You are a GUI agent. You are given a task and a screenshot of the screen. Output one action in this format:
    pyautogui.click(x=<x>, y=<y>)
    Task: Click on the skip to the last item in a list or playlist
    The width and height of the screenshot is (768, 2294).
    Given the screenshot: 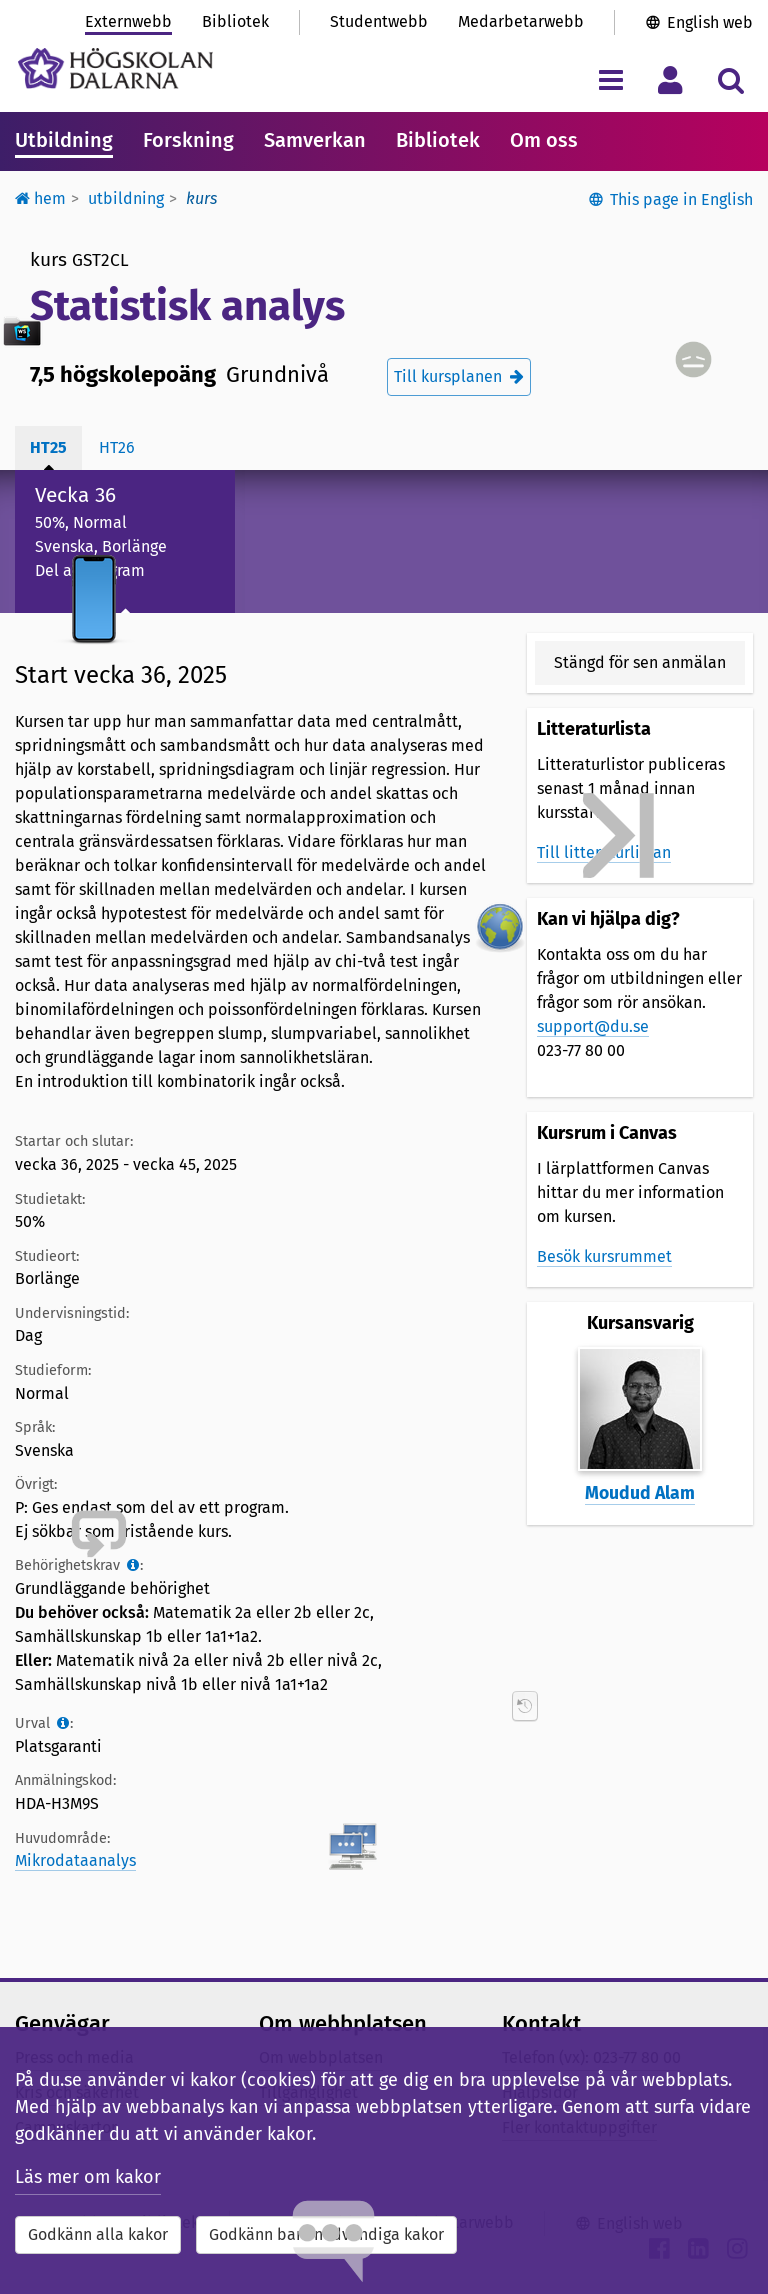 What is the action you would take?
    pyautogui.click(x=618, y=835)
    